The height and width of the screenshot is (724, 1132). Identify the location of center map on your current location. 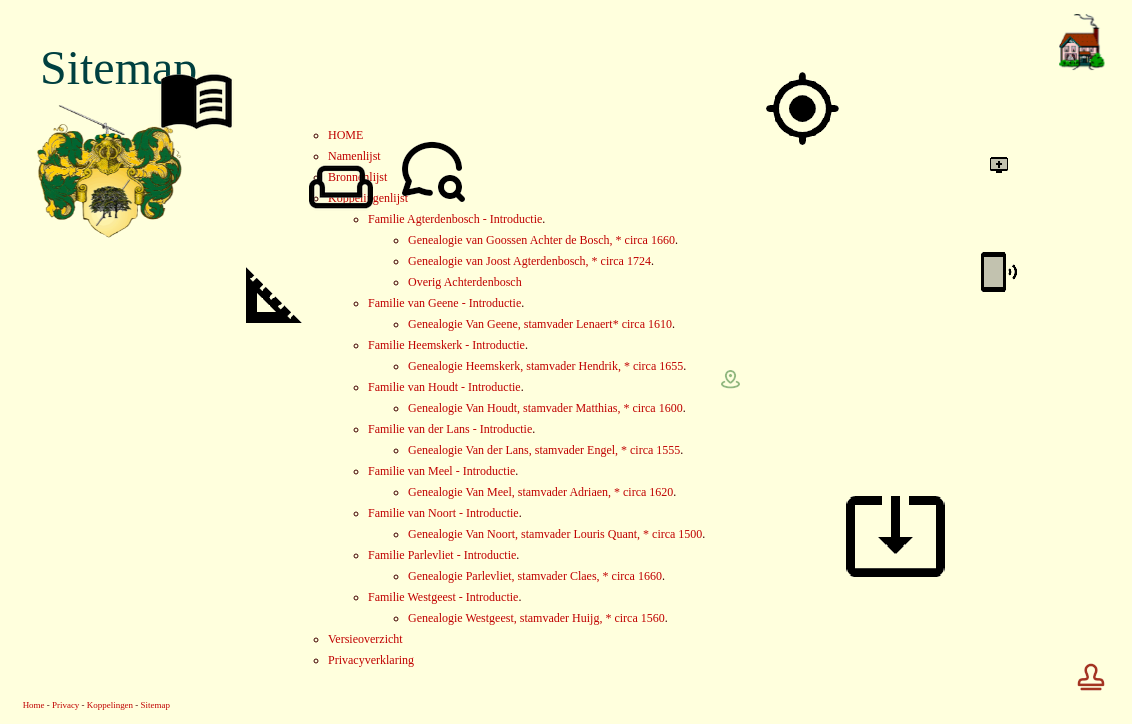
(802, 108).